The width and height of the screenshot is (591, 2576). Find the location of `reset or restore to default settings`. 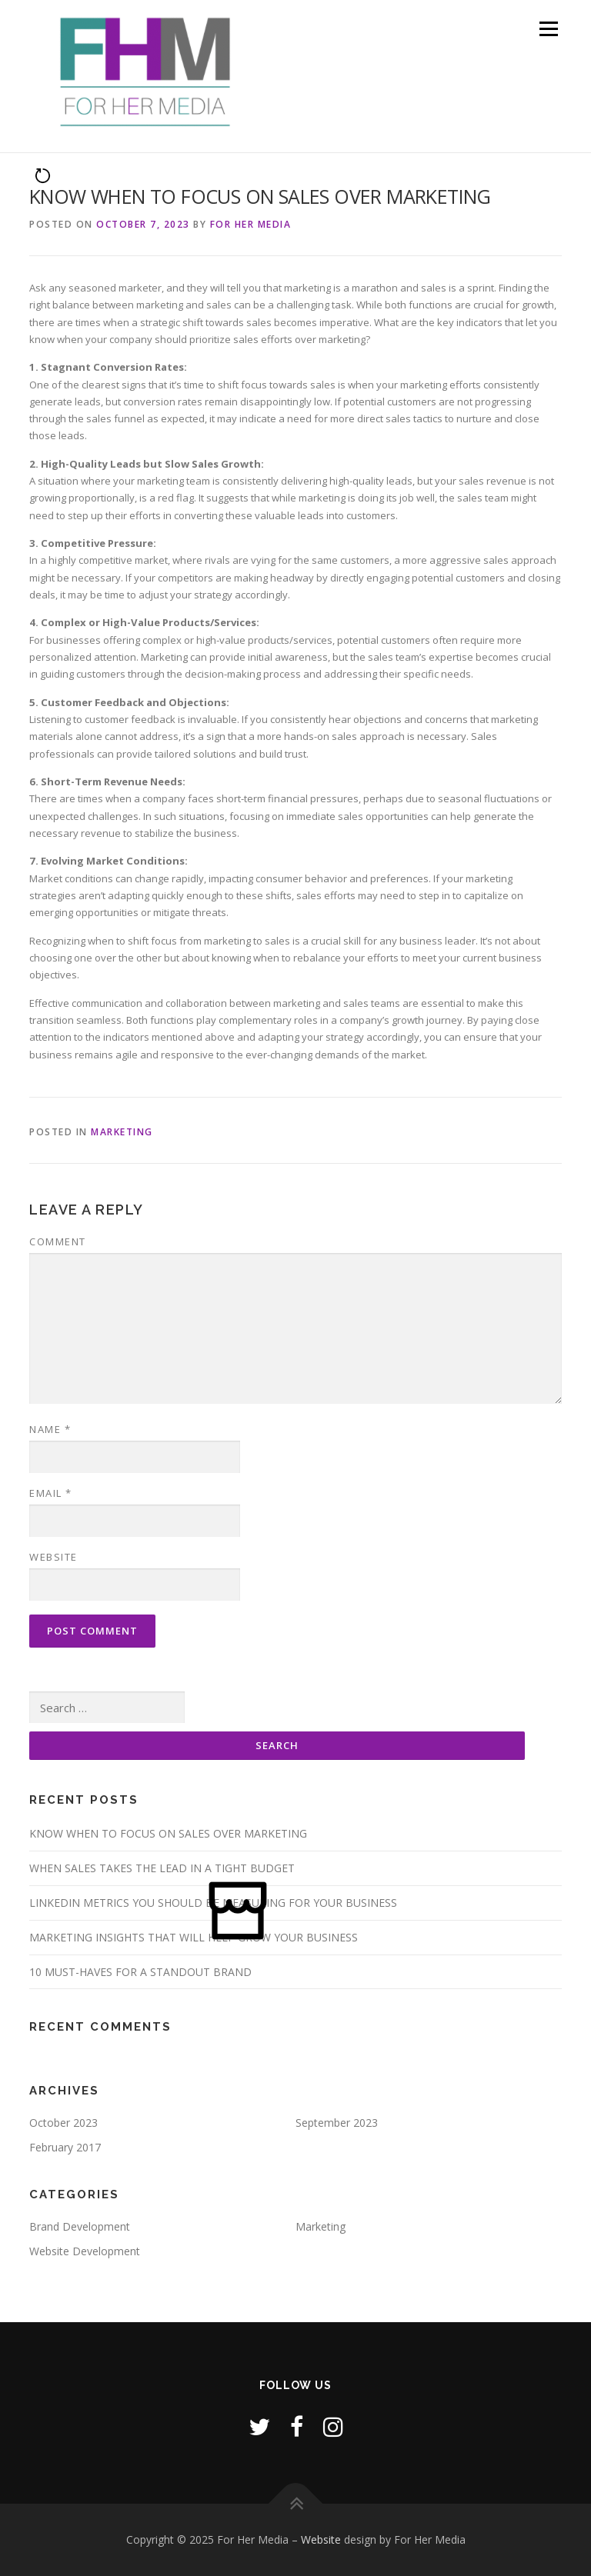

reset or restore to default settings is located at coordinates (42, 175).